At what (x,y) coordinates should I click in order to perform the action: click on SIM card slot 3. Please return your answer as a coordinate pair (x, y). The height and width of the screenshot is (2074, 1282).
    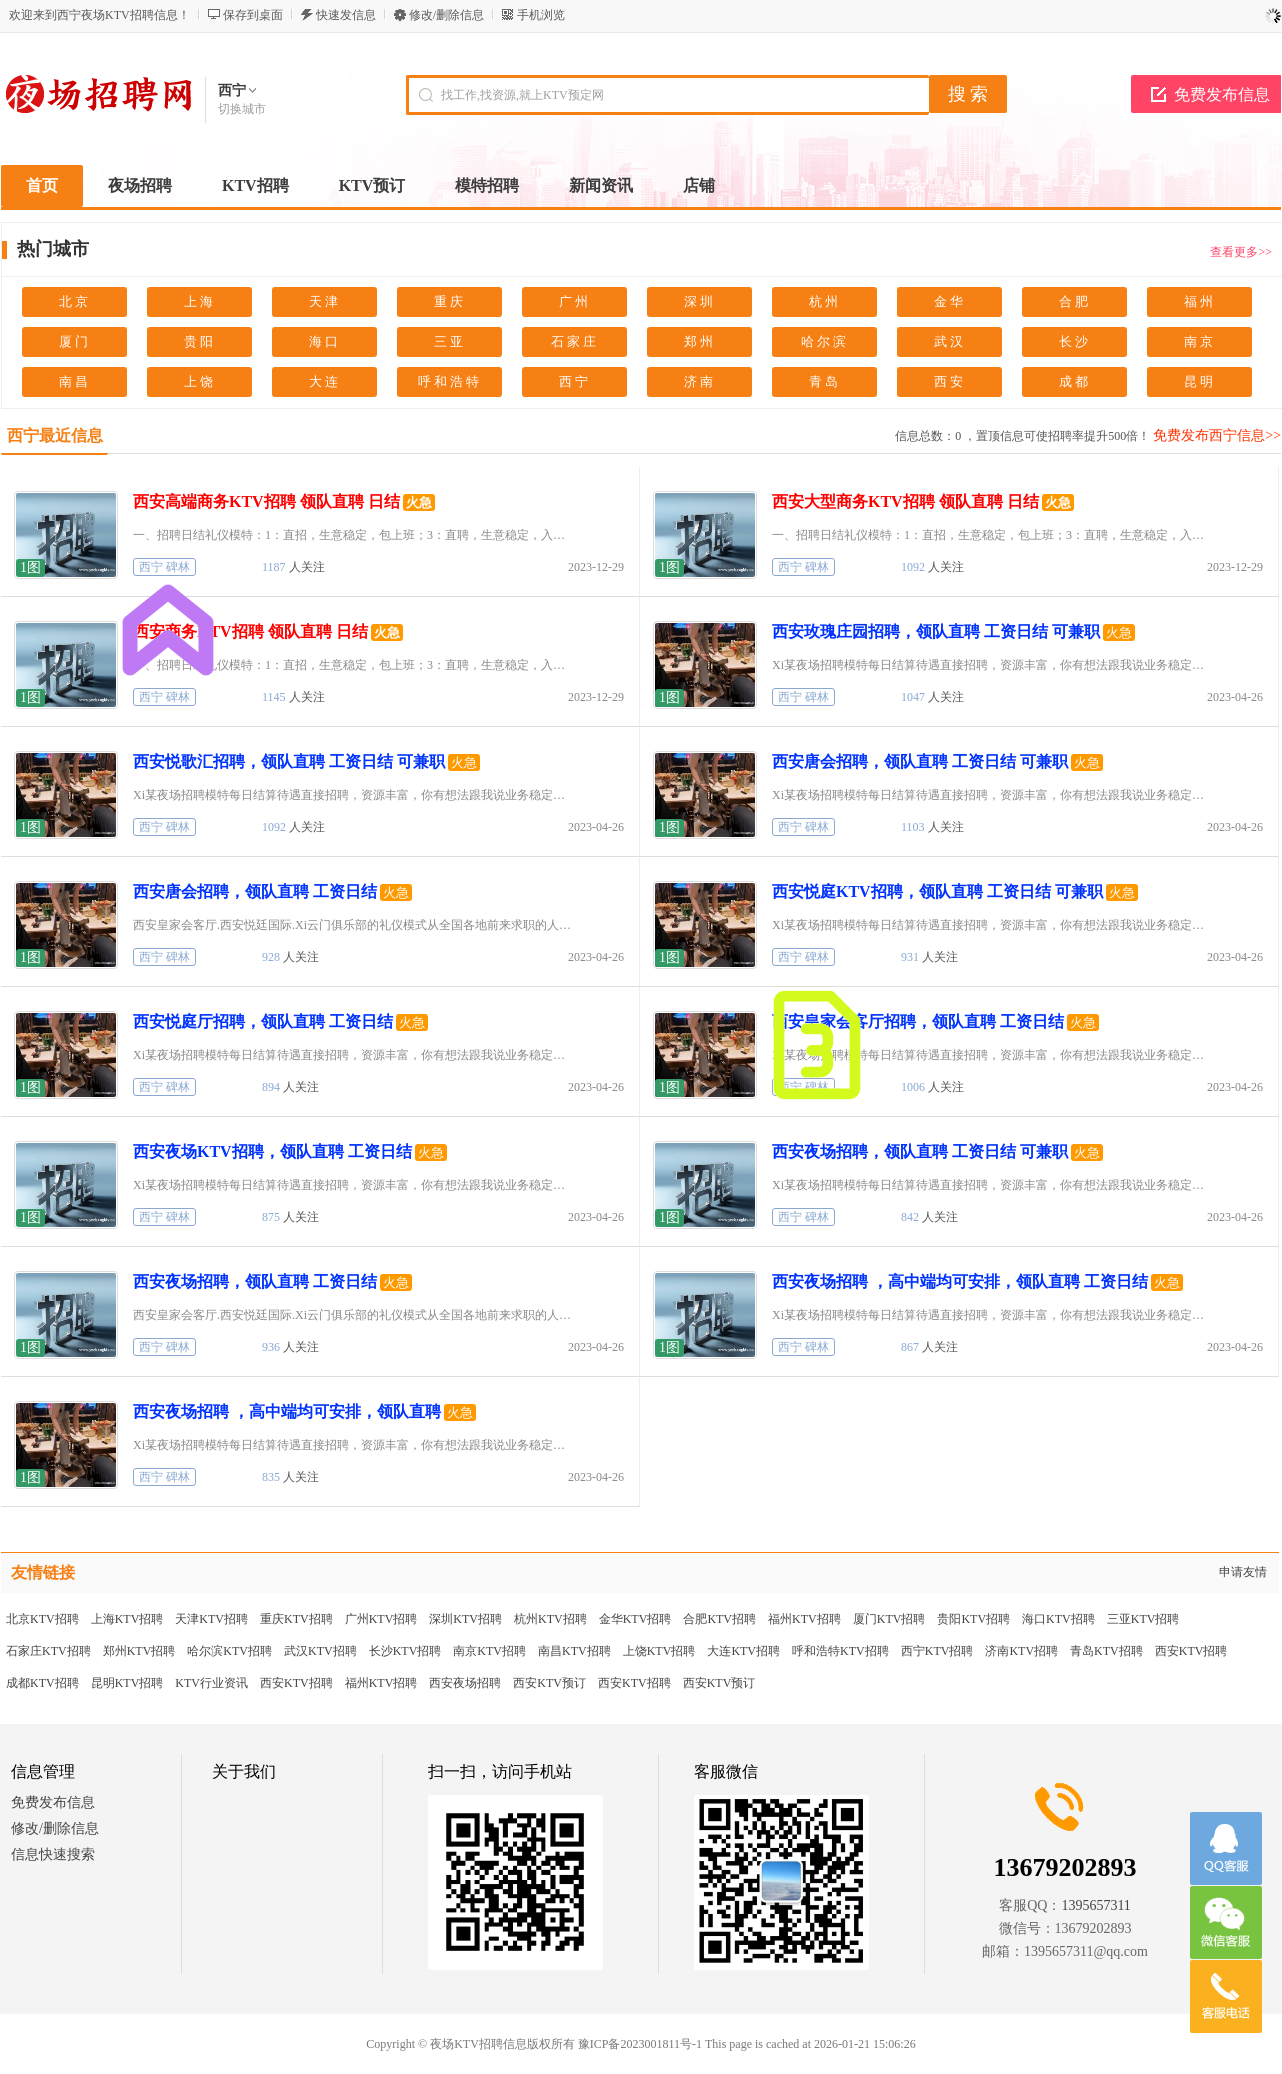
    Looking at the image, I should click on (817, 1045).